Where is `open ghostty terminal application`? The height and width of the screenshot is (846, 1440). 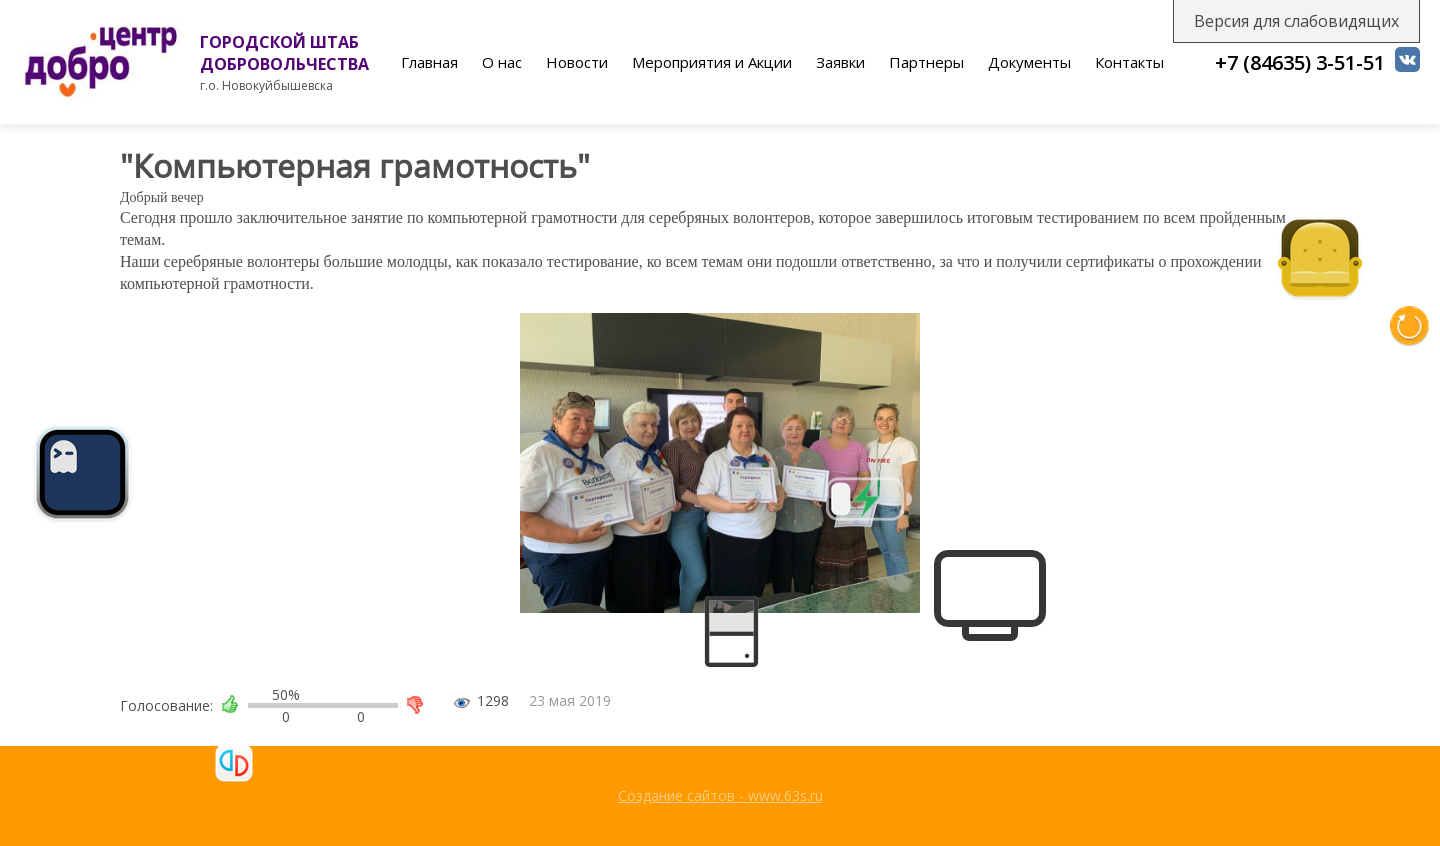 open ghostty terminal application is located at coordinates (82, 472).